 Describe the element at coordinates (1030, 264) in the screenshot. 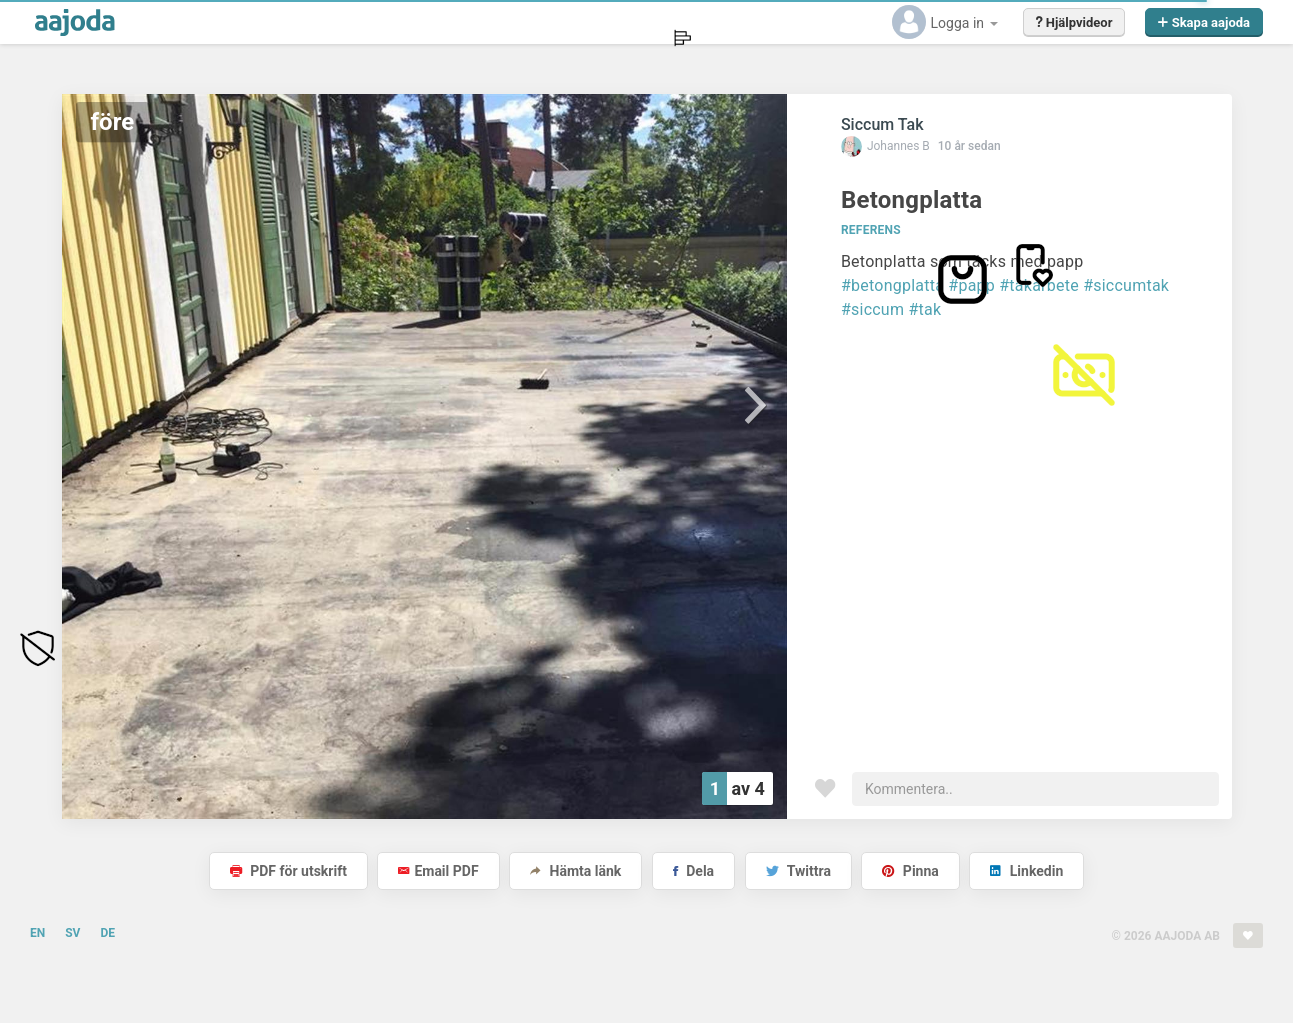

I see `add device to favorites` at that location.